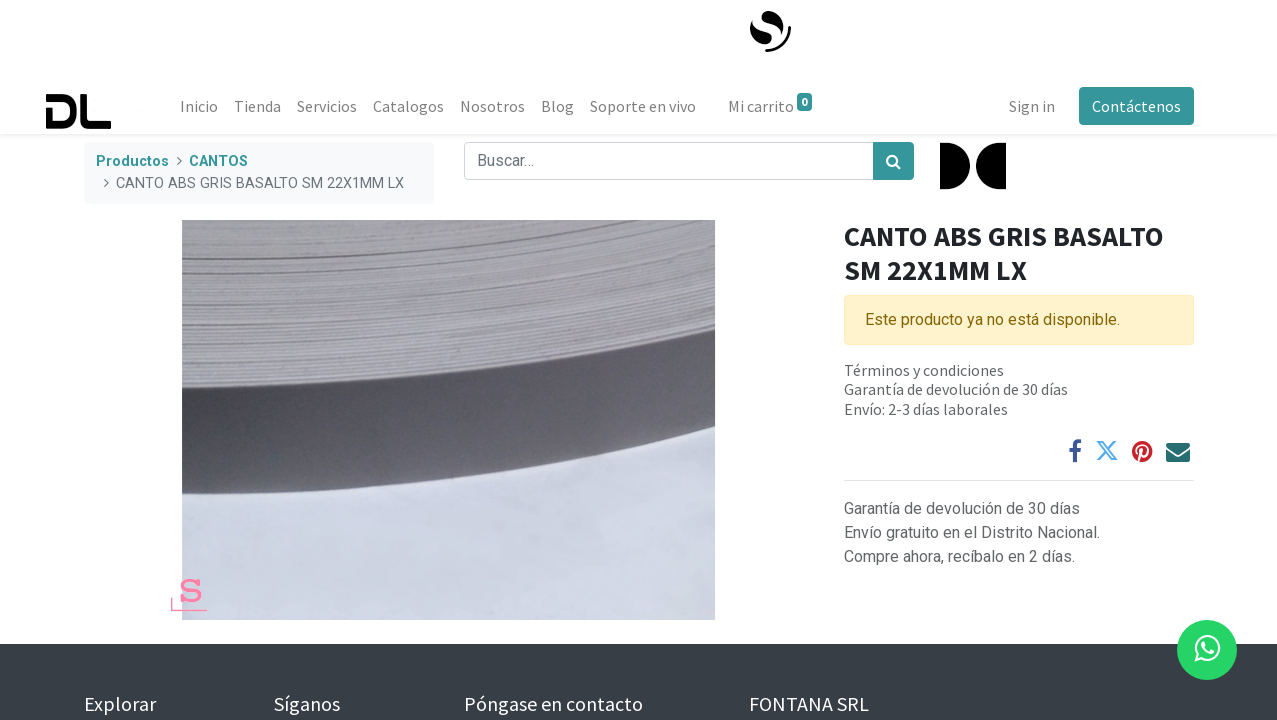  Describe the element at coordinates (770, 31) in the screenshot. I see `opensearch branding or product logo` at that location.